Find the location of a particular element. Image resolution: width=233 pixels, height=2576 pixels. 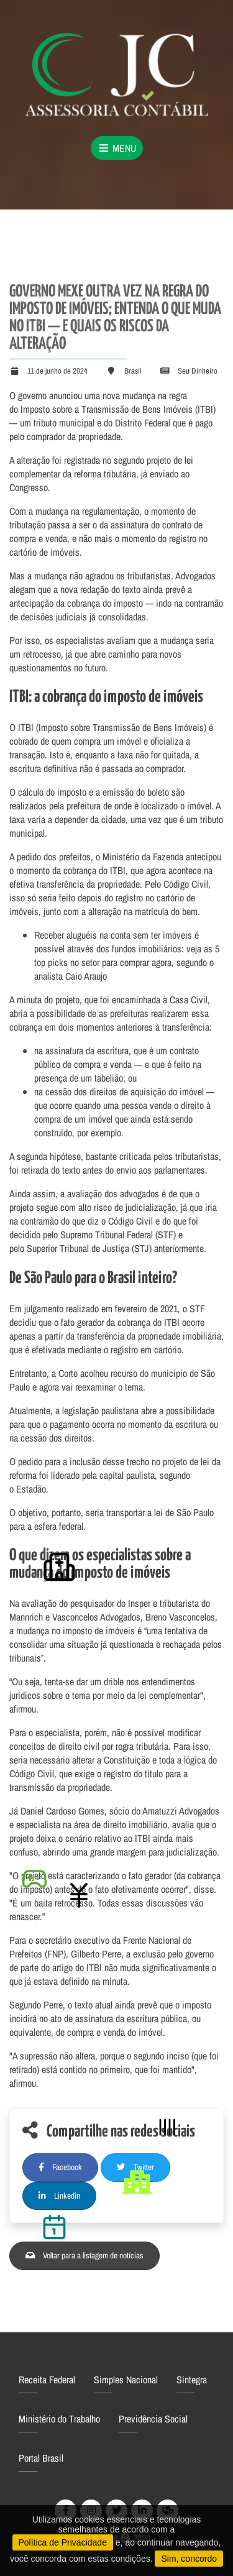

view prices in japanese yen is located at coordinates (79, 1895).